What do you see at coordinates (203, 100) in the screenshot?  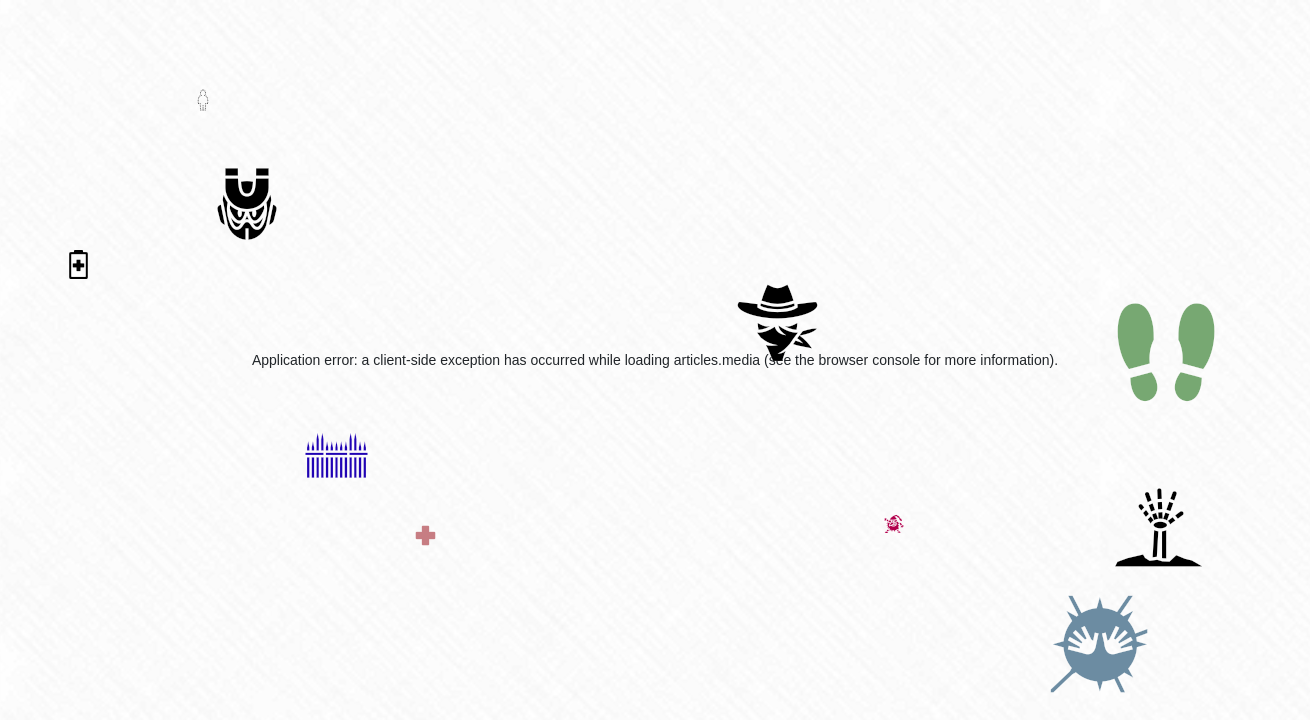 I see `toggle invisibility or stealth mode` at bounding box center [203, 100].